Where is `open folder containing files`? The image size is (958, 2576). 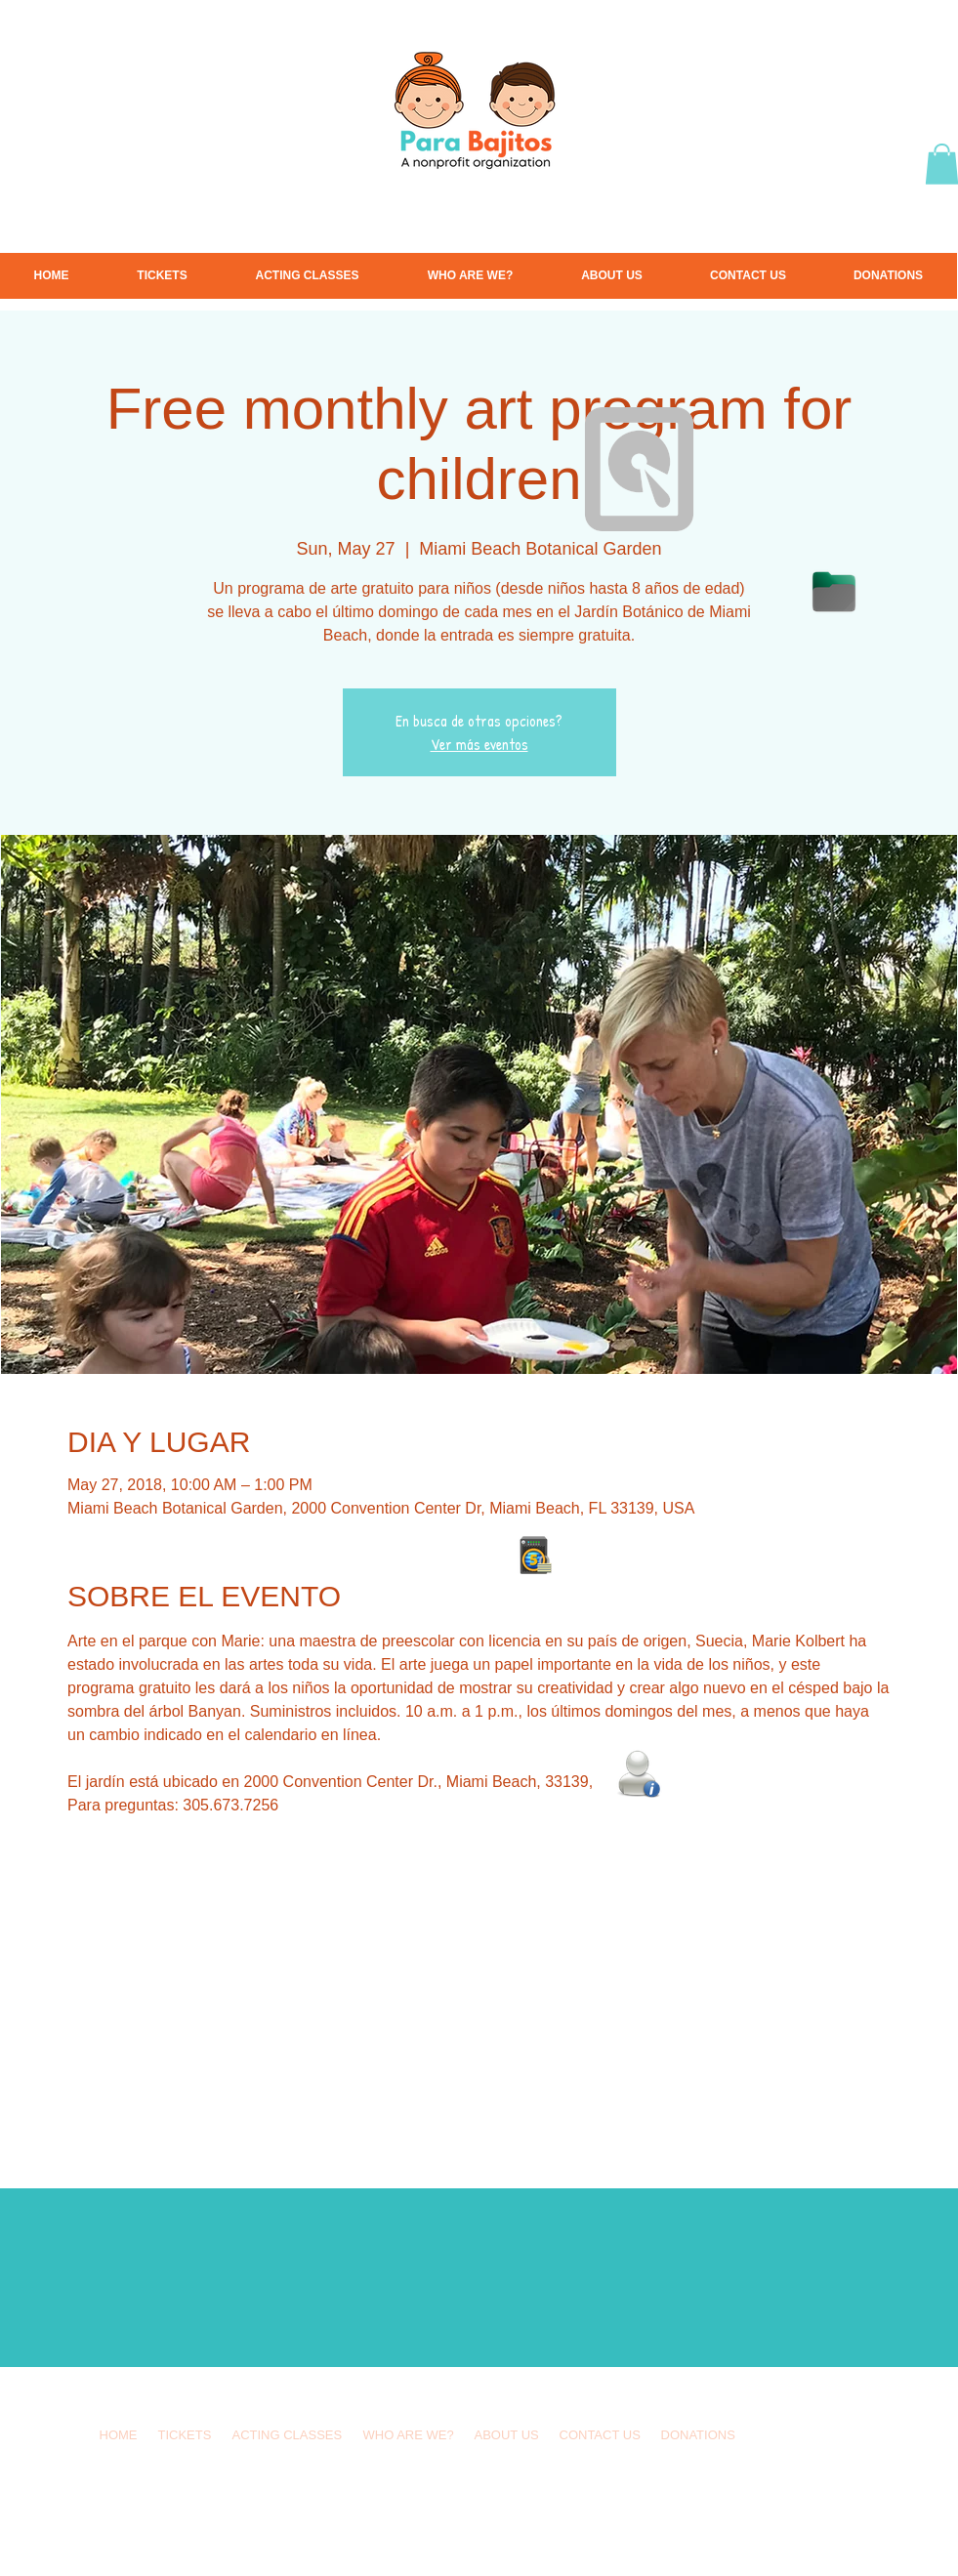
open folder containing files is located at coordinates (834, 592).